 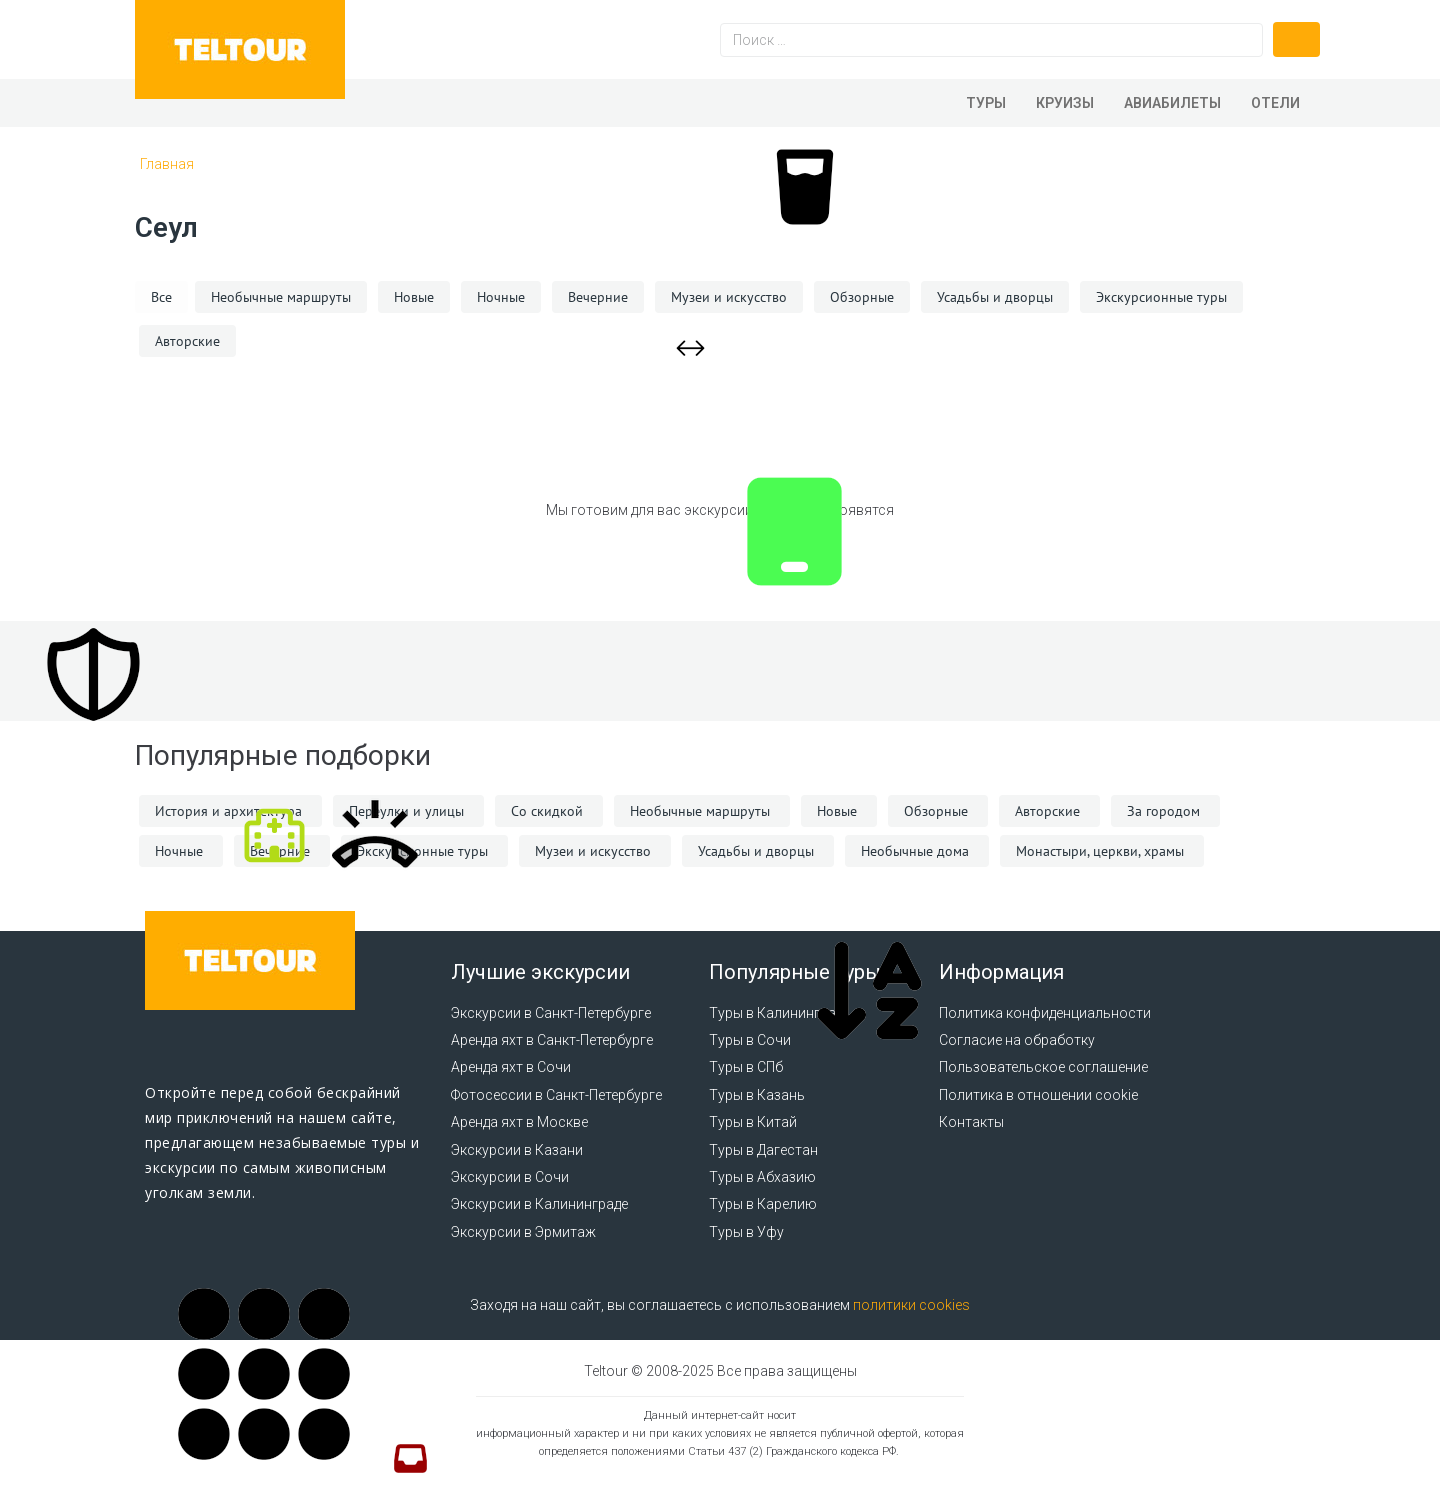 I want to click on incoming call ringing, so click(x=375, y=836).